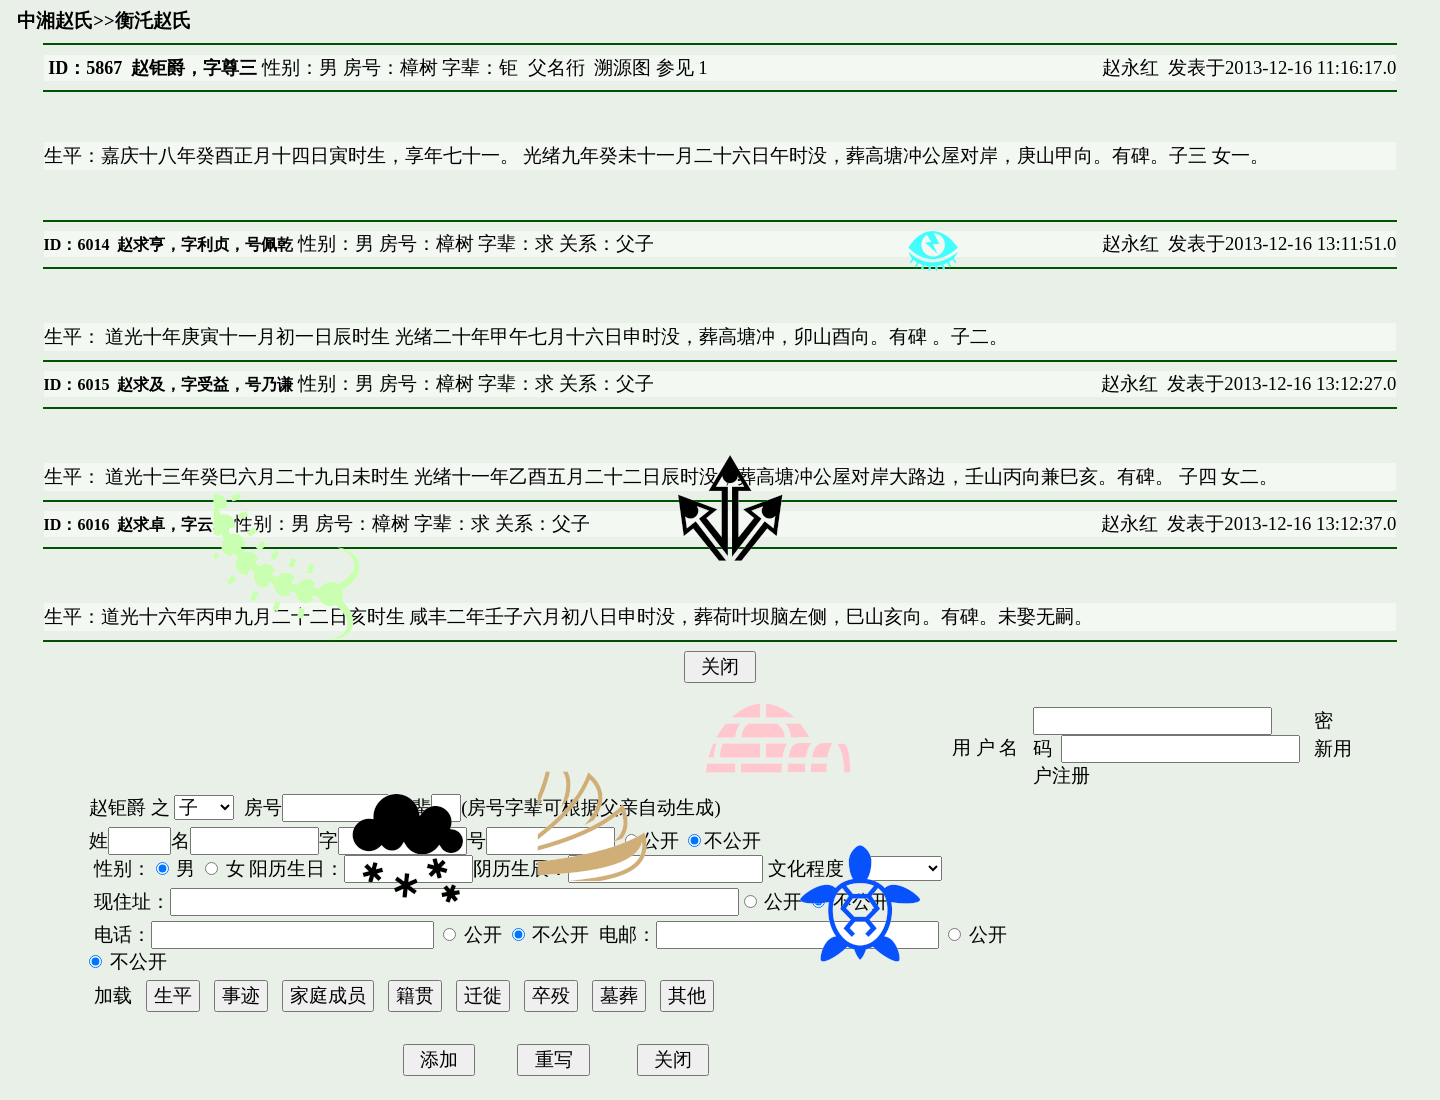  I want to click on winter or arctic themed content, so click(778, 738).